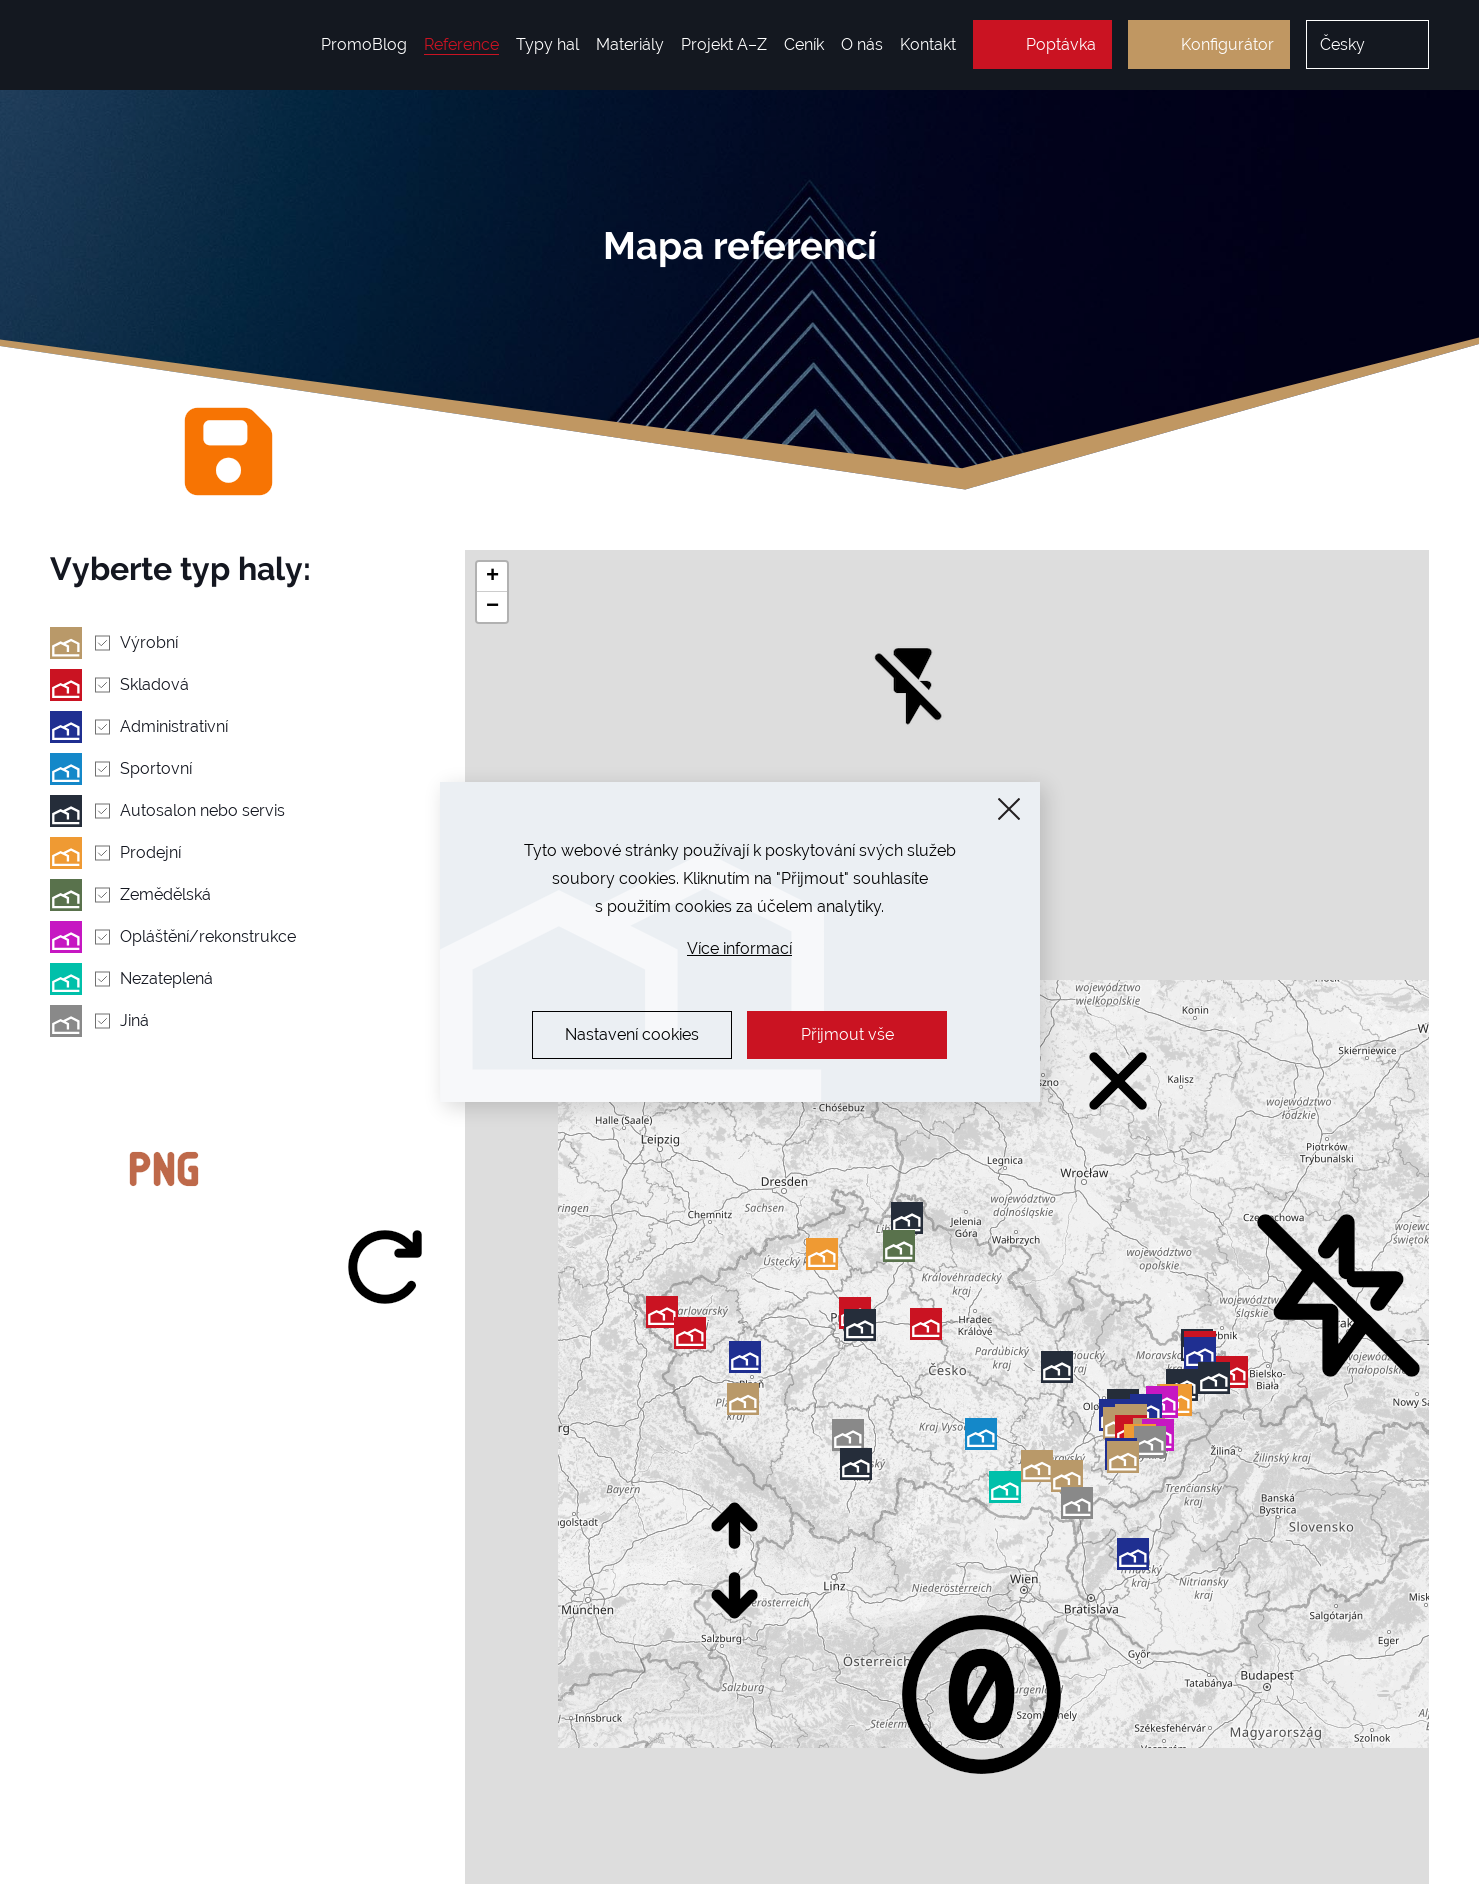 Image resolution: width=1479 pixels, height=1884 pixels. I want to click on indicates a PNG image file type, so click(164, 1169).